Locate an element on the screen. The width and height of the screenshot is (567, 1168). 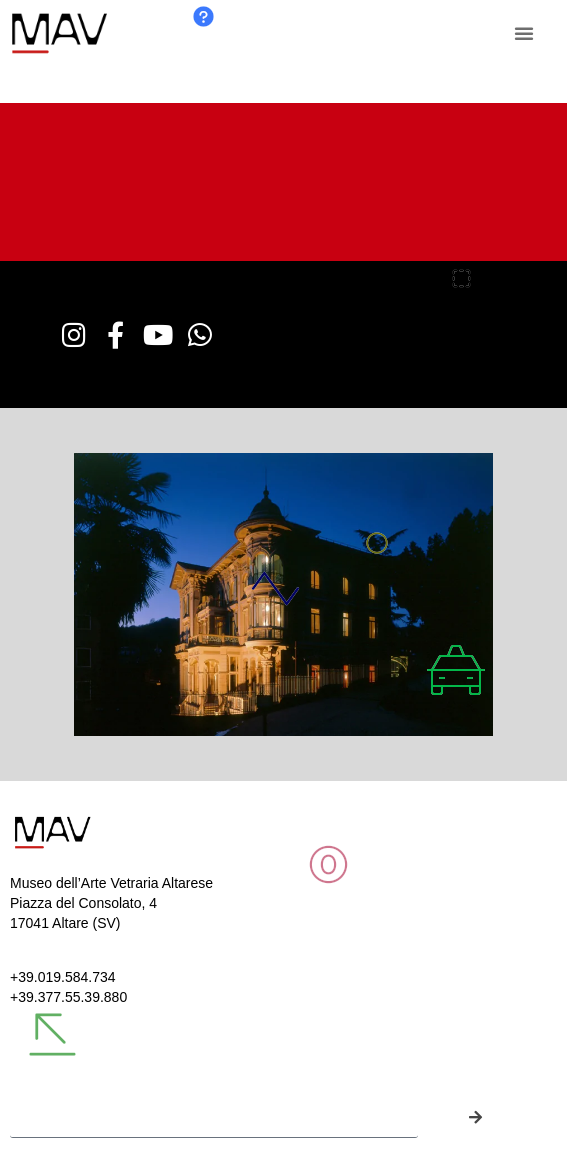
request a taxi or cab ride is located at coordinates (456, 674).